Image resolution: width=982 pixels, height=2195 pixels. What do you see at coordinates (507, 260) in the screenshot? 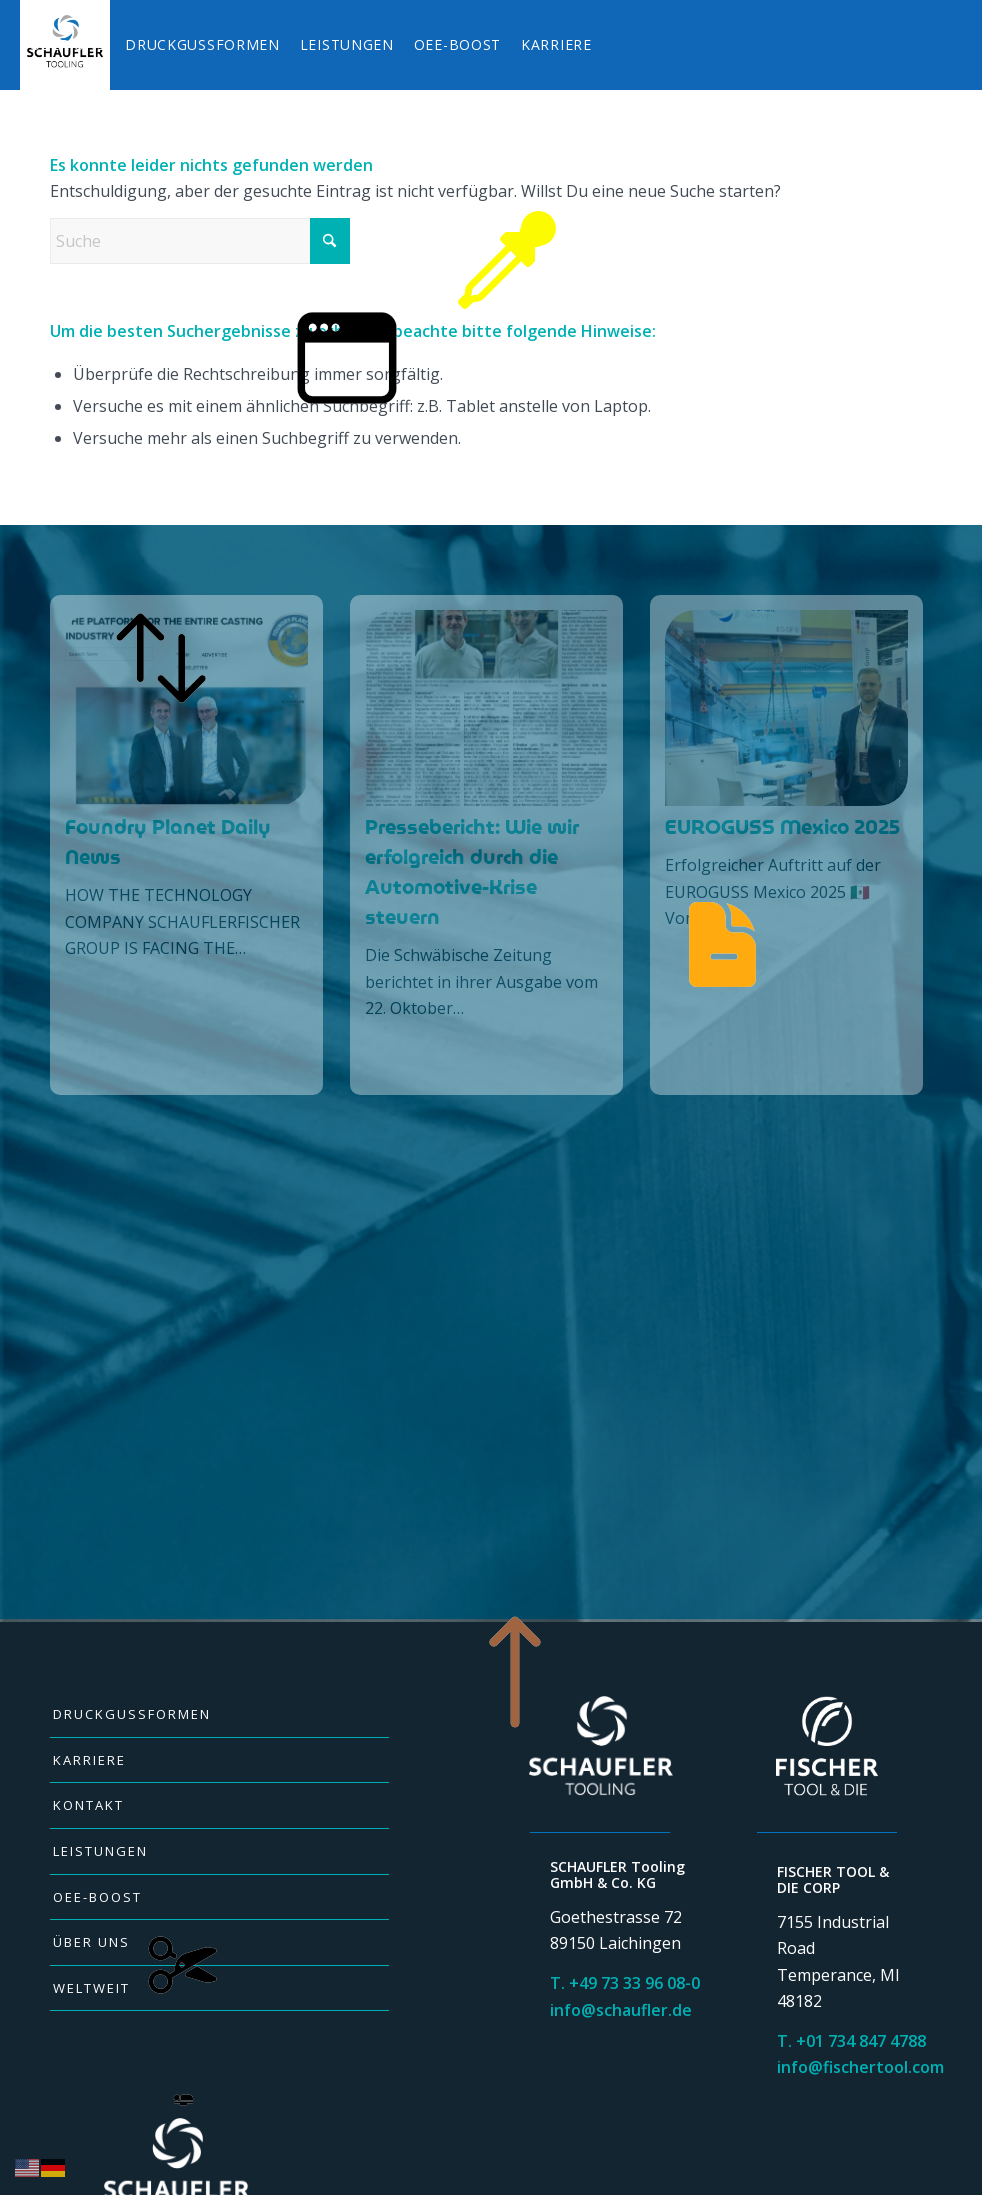
I see `pick a color from the canvas` at bounding box center [507, 260].